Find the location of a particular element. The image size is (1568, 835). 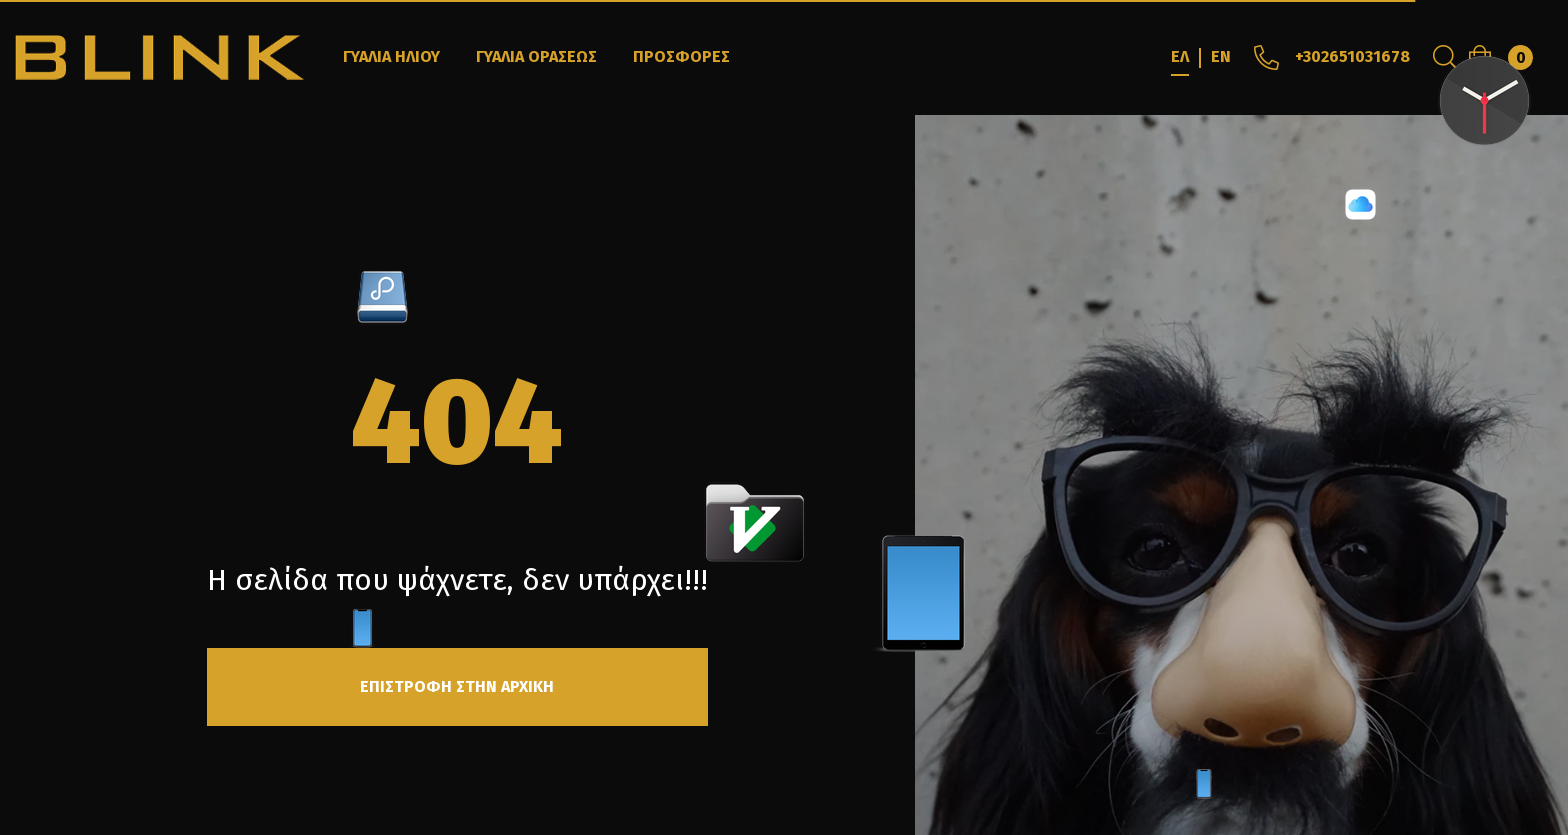

folder containing vim editor configuration files is located at coordinates (754, 525).